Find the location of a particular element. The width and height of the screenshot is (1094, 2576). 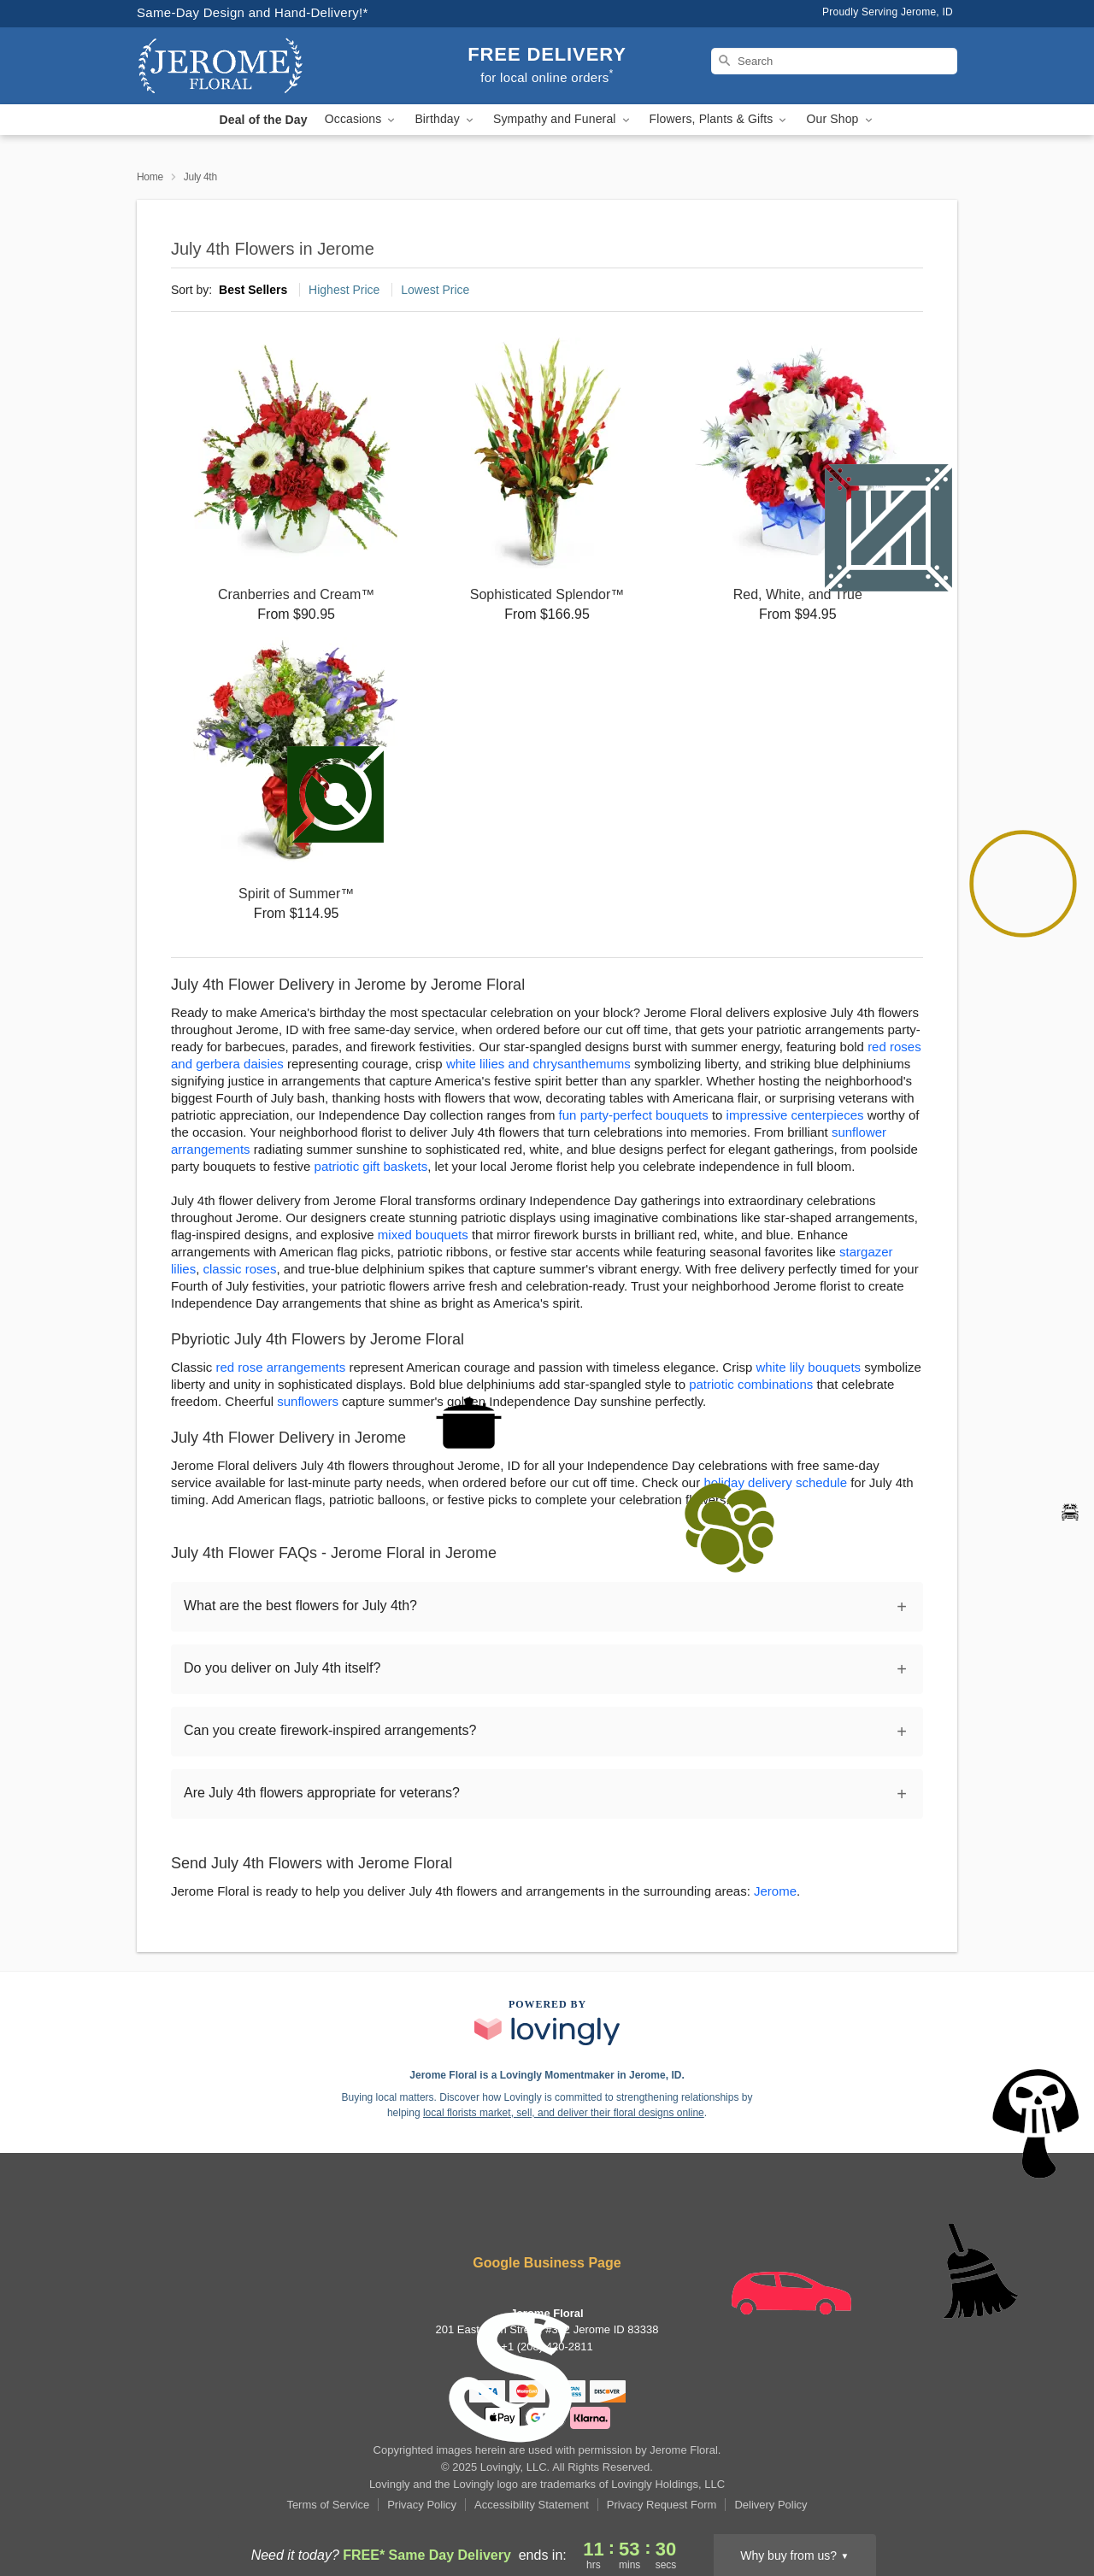

select city car vehicle type is located at coordinates (791, 2293).